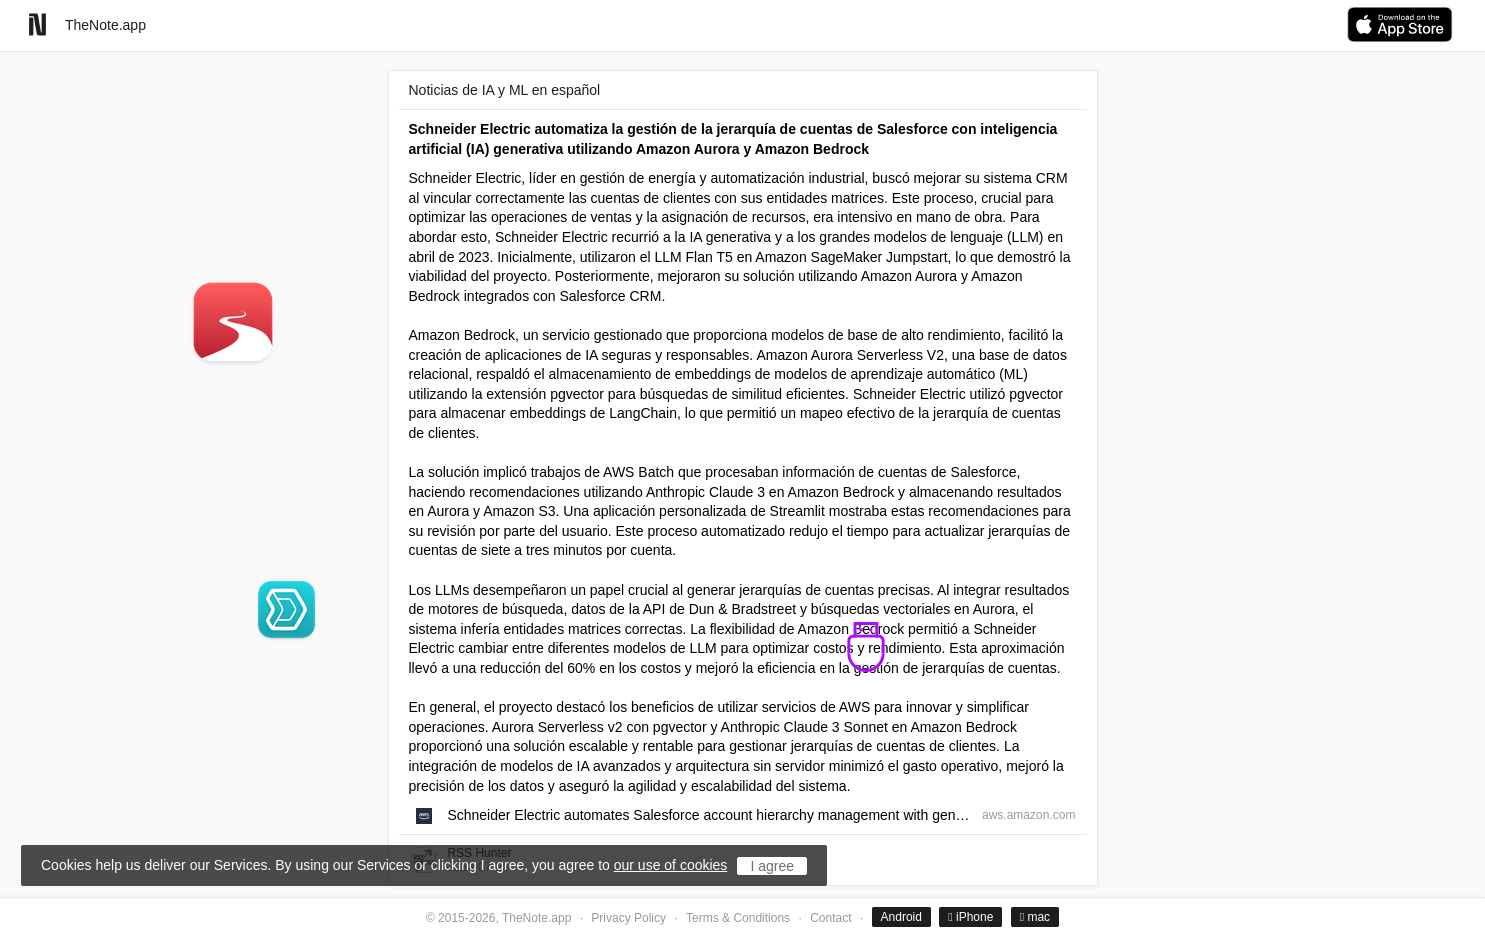  I want to click on open synology drive cloud storage app, so click(286, 609).